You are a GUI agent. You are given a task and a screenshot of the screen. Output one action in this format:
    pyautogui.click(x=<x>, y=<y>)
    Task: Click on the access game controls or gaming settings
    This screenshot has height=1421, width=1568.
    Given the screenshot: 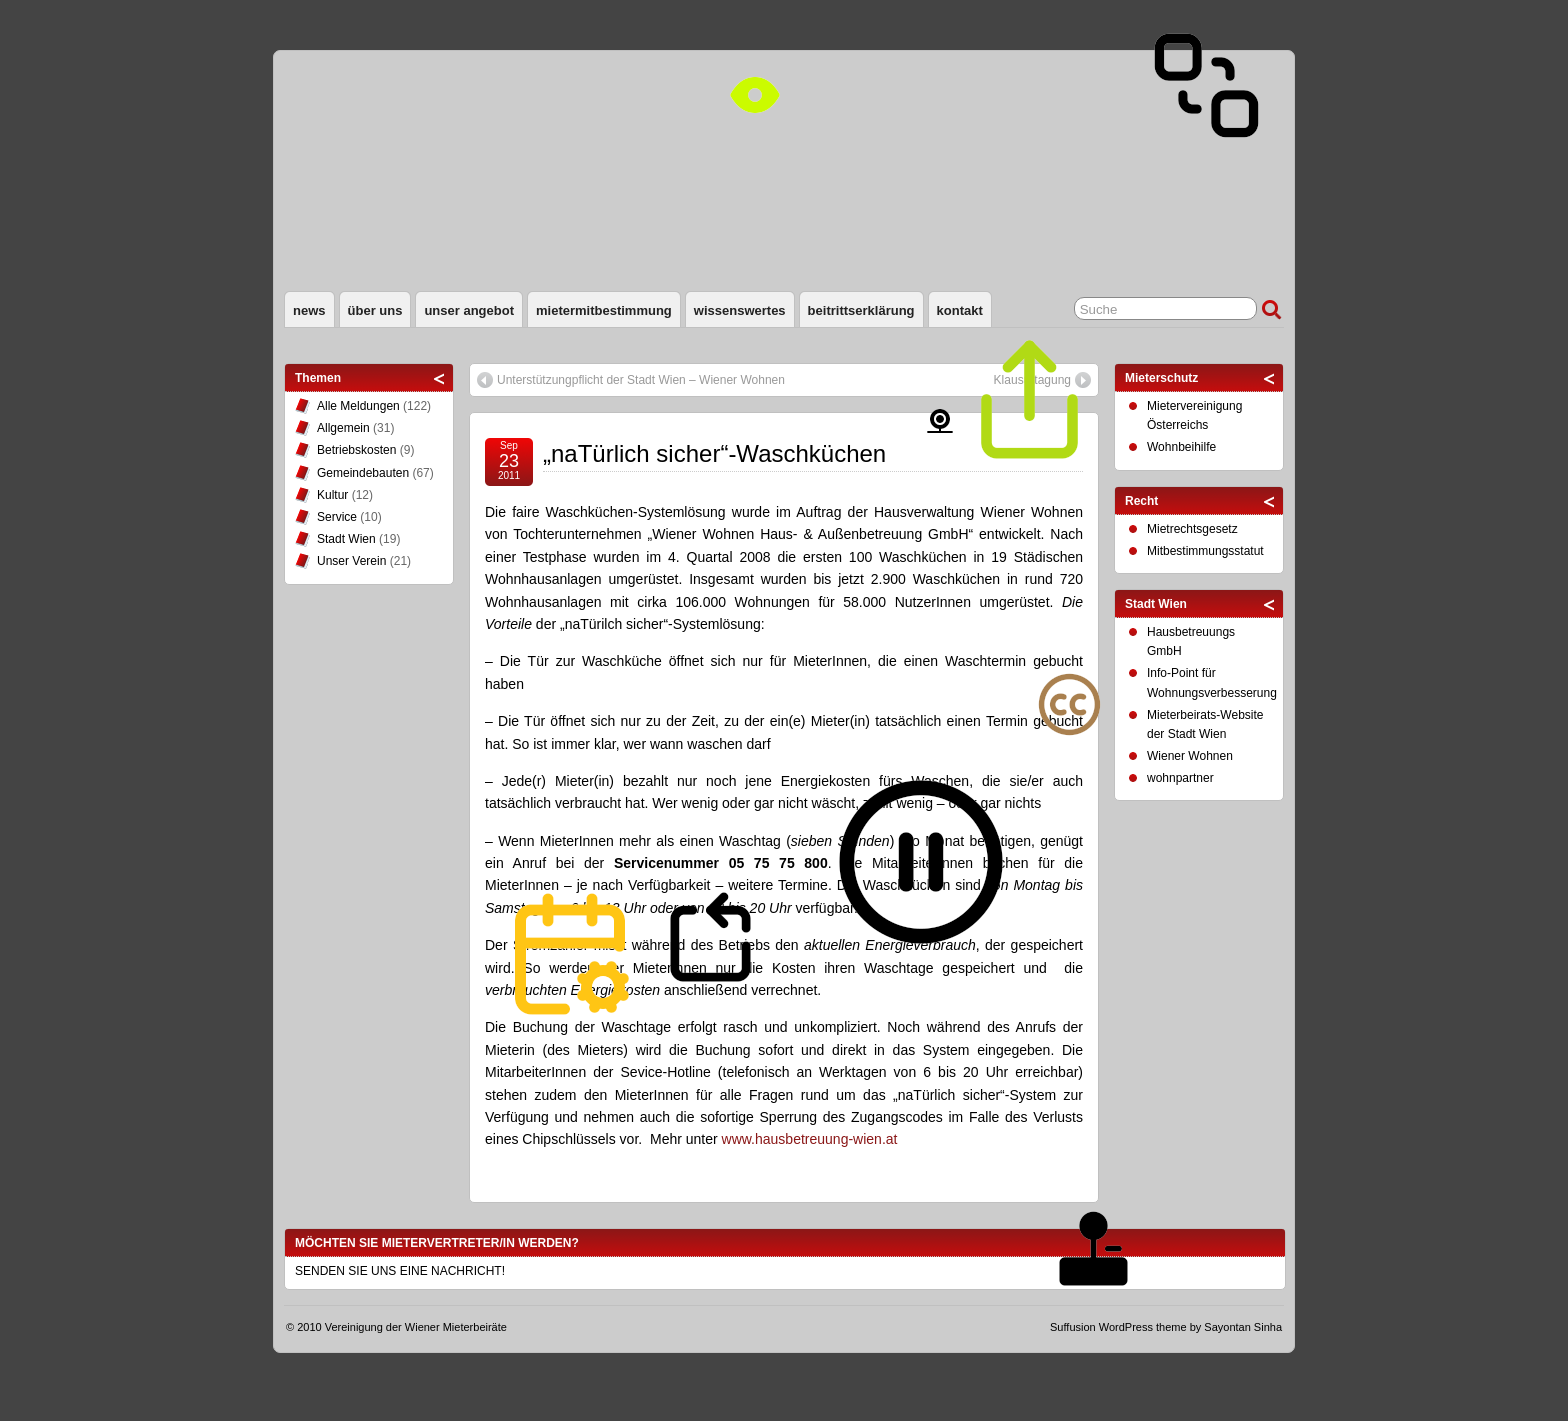 What is the action you would take?
    pyautogui.click(x=1093, y=1251)
    